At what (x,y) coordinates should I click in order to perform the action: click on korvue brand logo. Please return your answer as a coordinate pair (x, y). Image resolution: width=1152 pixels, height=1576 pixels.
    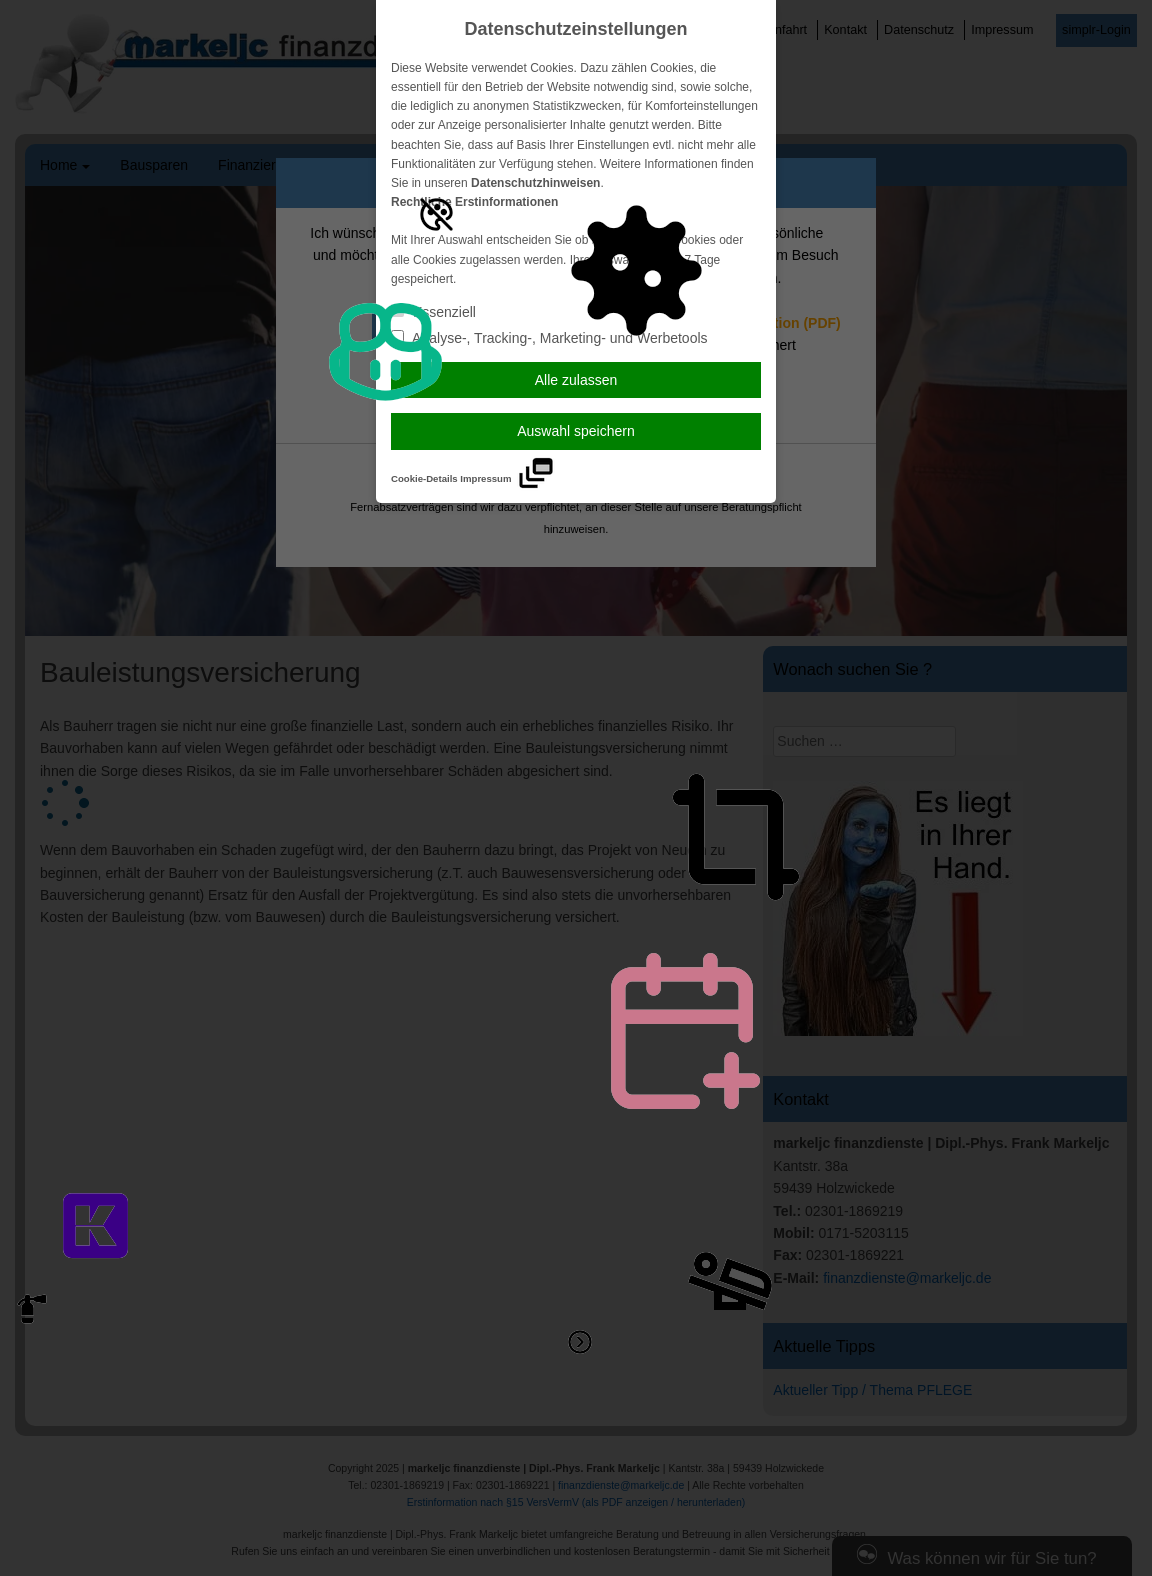
    Looking at the image, I should click on (95, 1225).